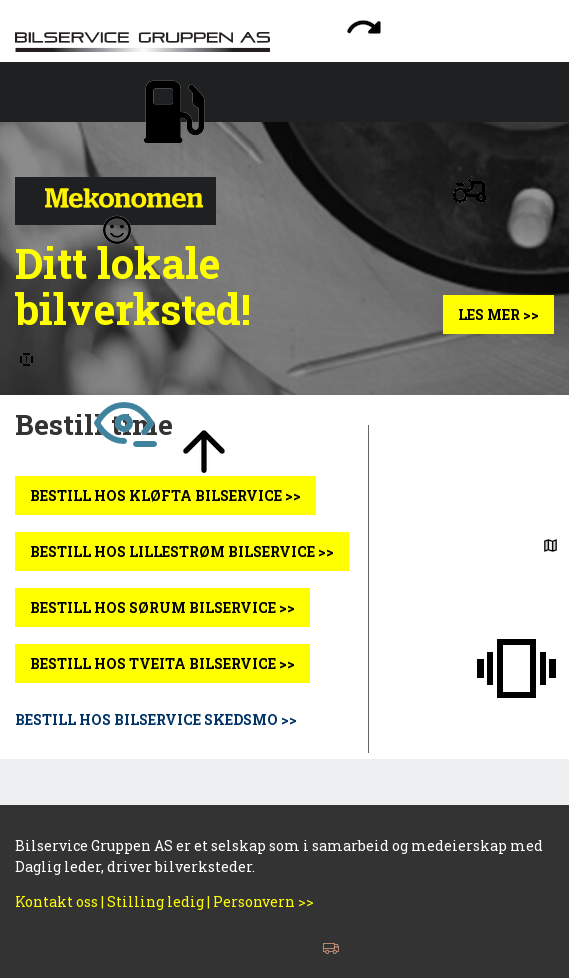 The width and height of the screenshot is (569, 978). What do you see at coordinates (330, 947) in the screenshot?
I see `track your delivery or shipment` at bounding box center [330, 947].